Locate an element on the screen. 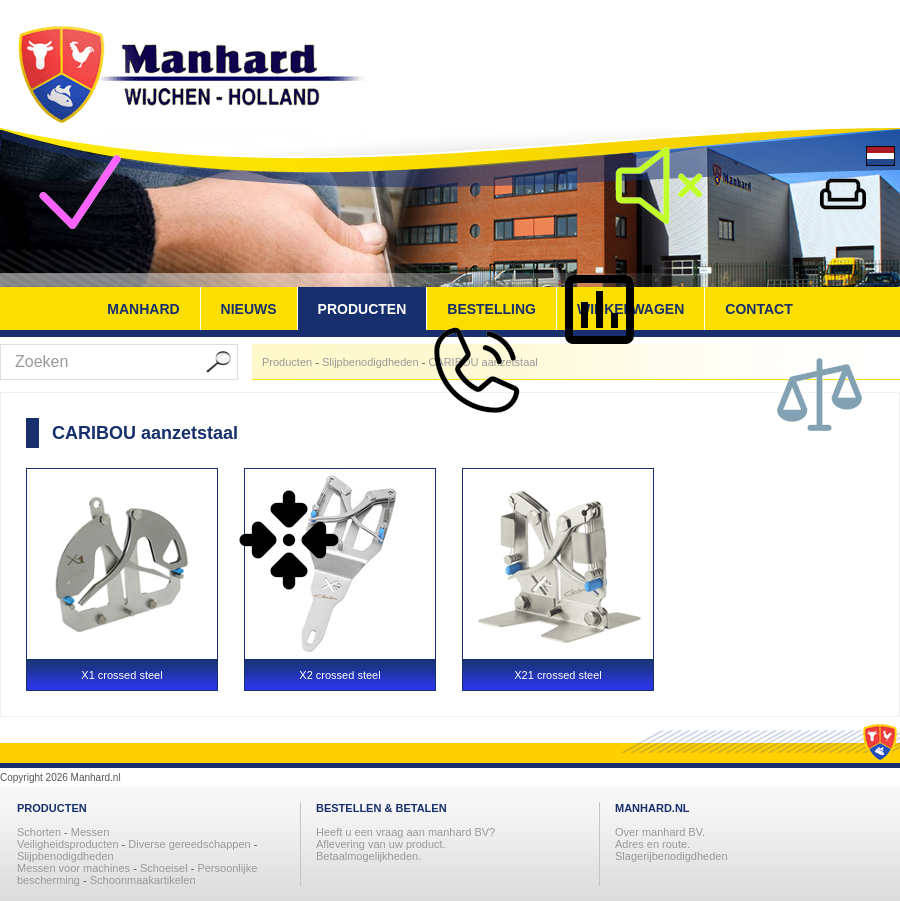  insert a chart or graph into a document is located at coordinates (599, 309).